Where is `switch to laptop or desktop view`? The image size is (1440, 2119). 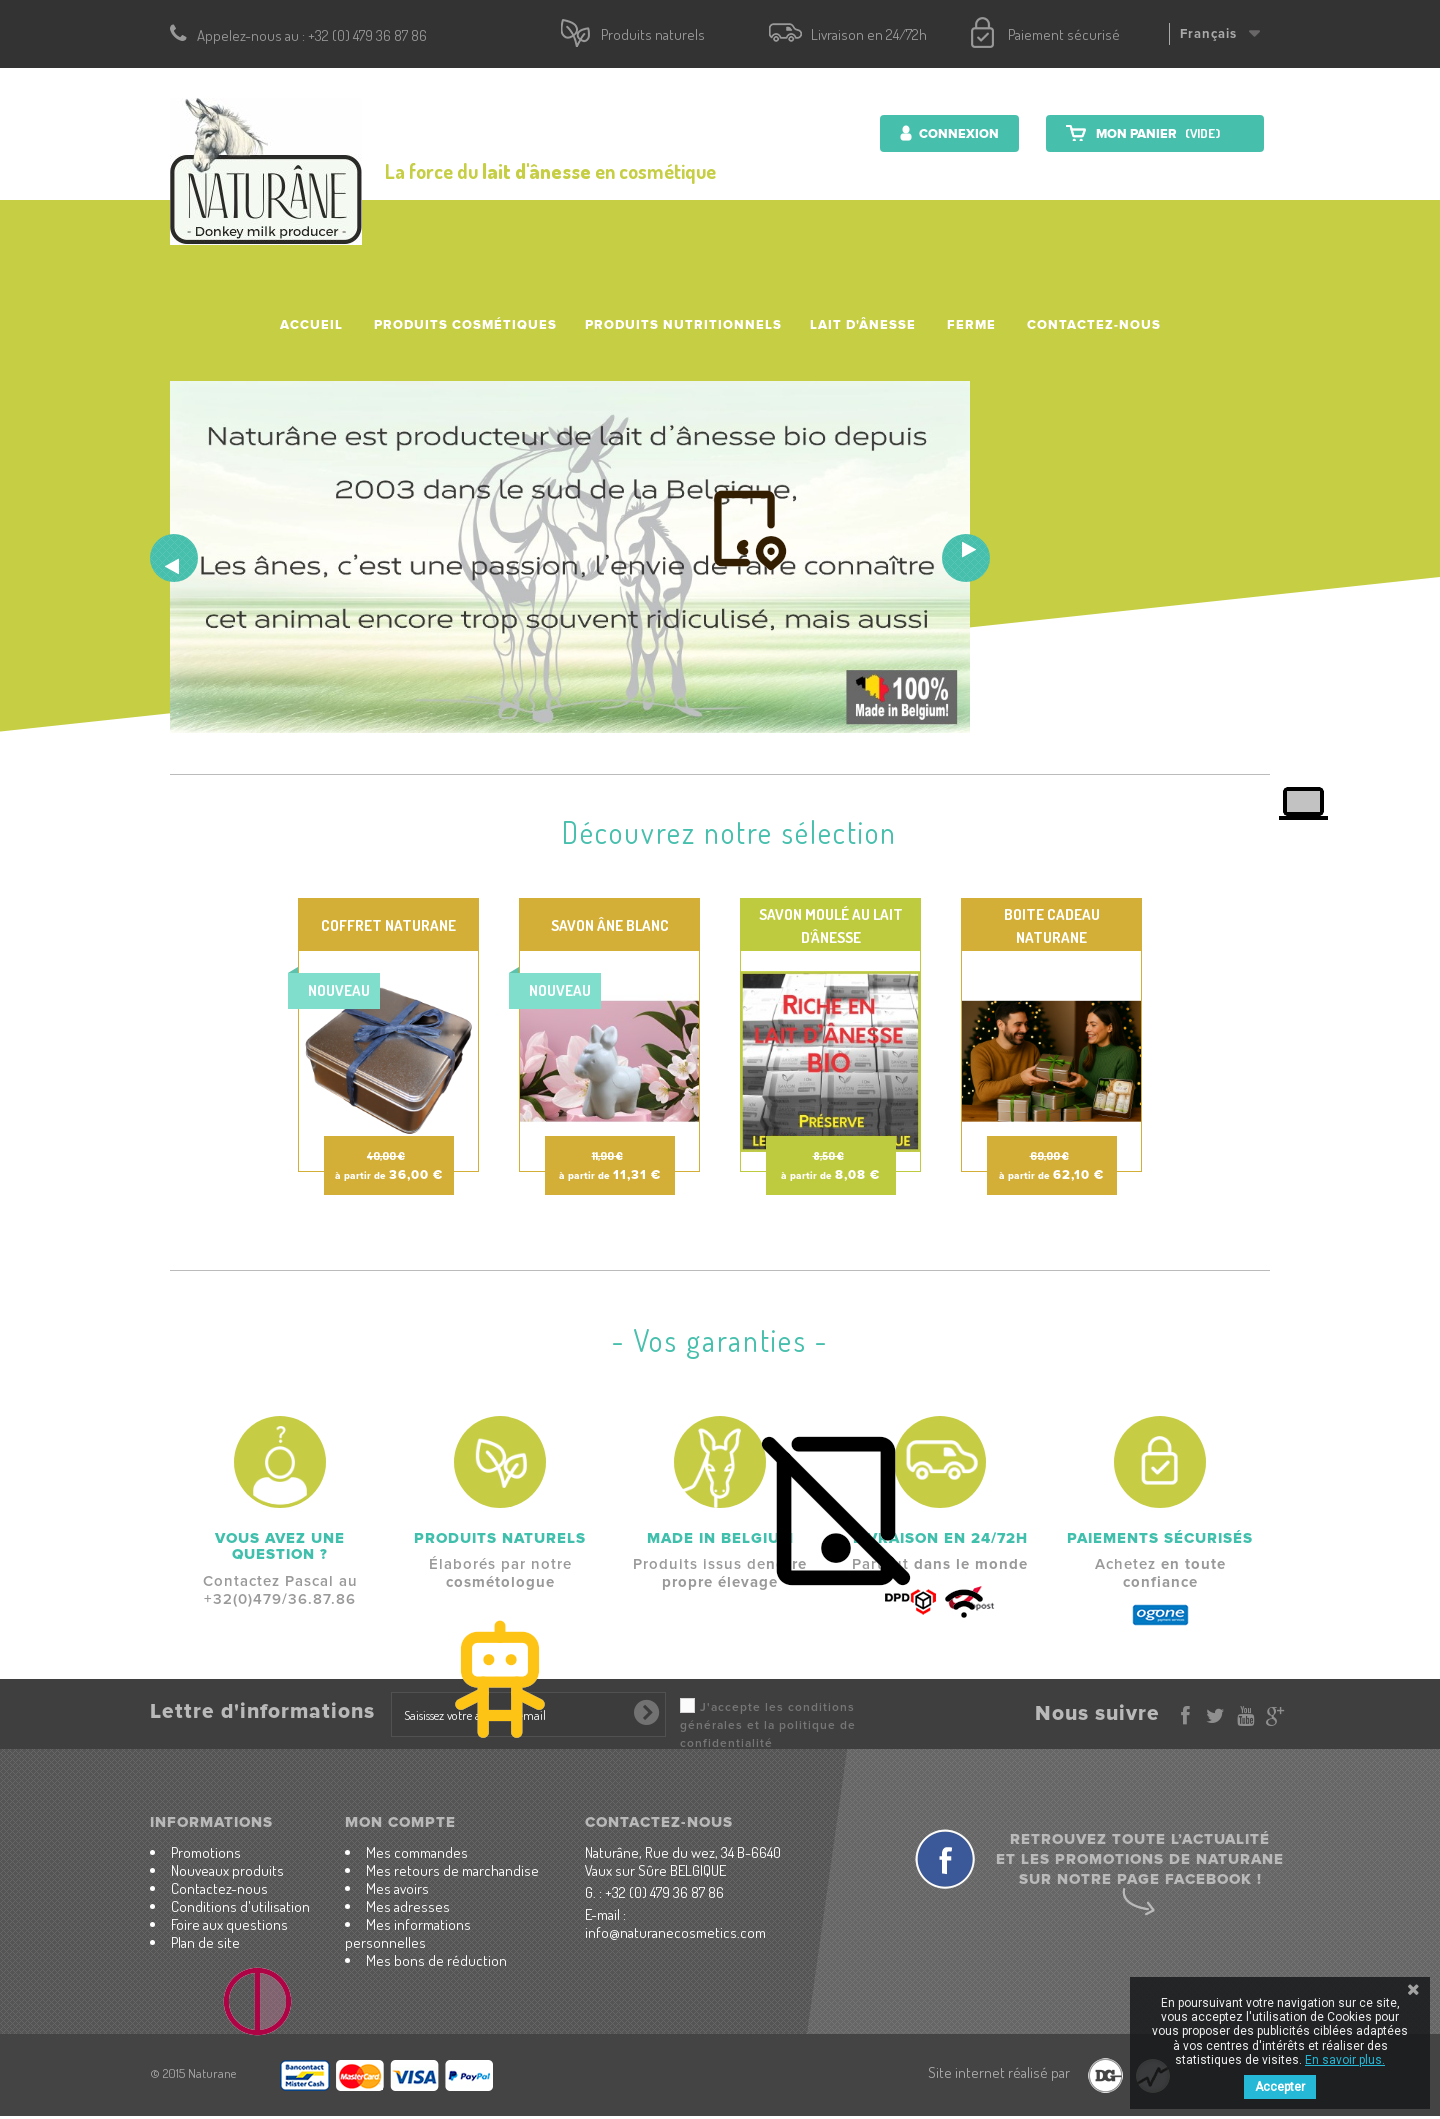 switch to laptop or desktop view is located at coordinates (1303, 803).